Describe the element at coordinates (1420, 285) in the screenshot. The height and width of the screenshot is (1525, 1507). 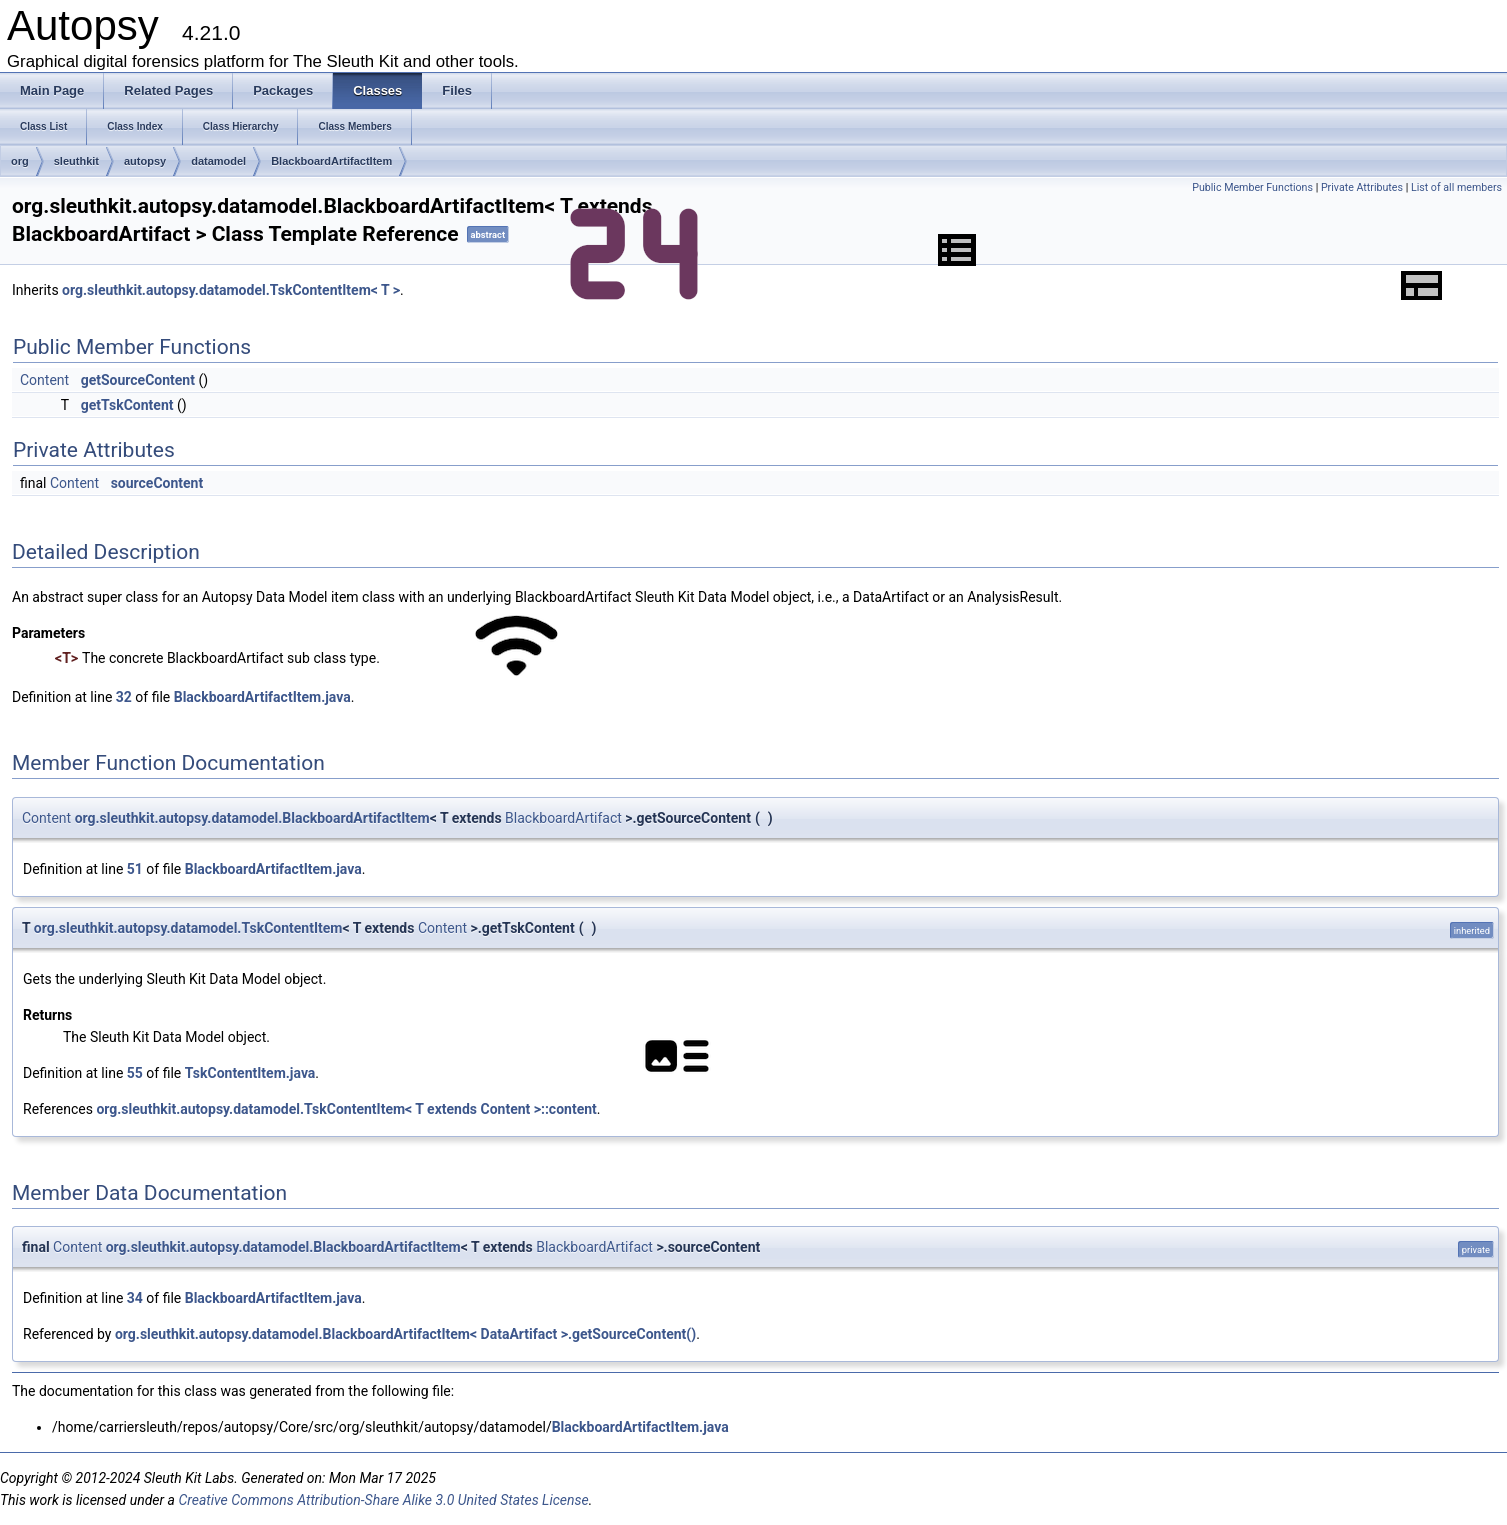
I see `switch to compact view layout` at that location.